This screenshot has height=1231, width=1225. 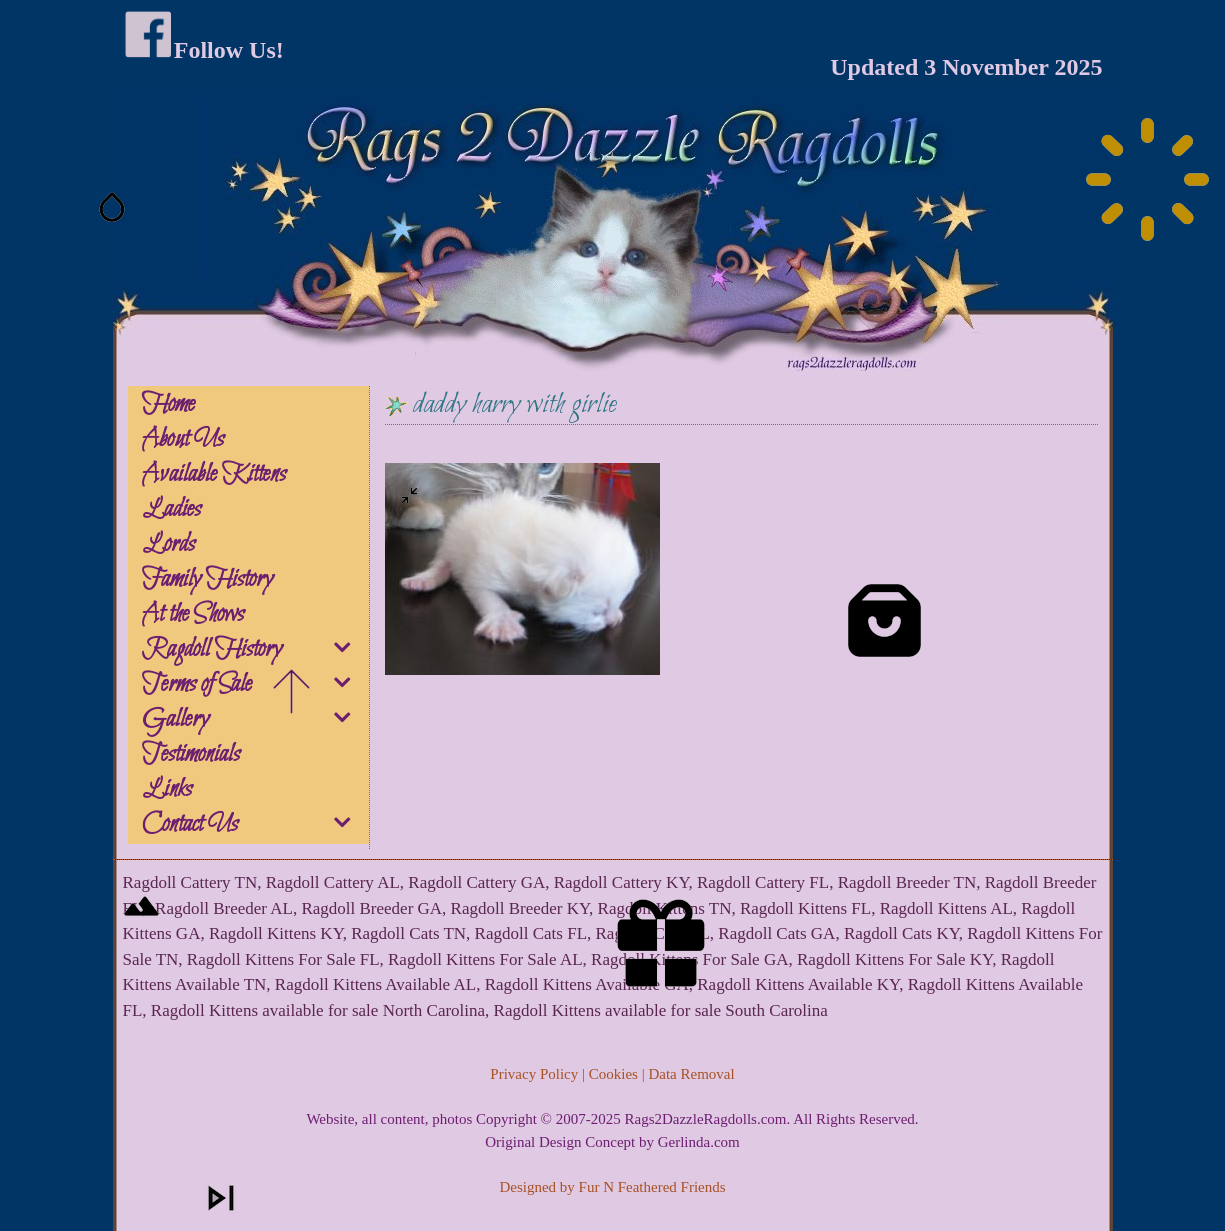 What do you see at coordinates (221, 1198) in the screenshot?
I see `skip to the next track or video` at bounding box center [221, 1198].